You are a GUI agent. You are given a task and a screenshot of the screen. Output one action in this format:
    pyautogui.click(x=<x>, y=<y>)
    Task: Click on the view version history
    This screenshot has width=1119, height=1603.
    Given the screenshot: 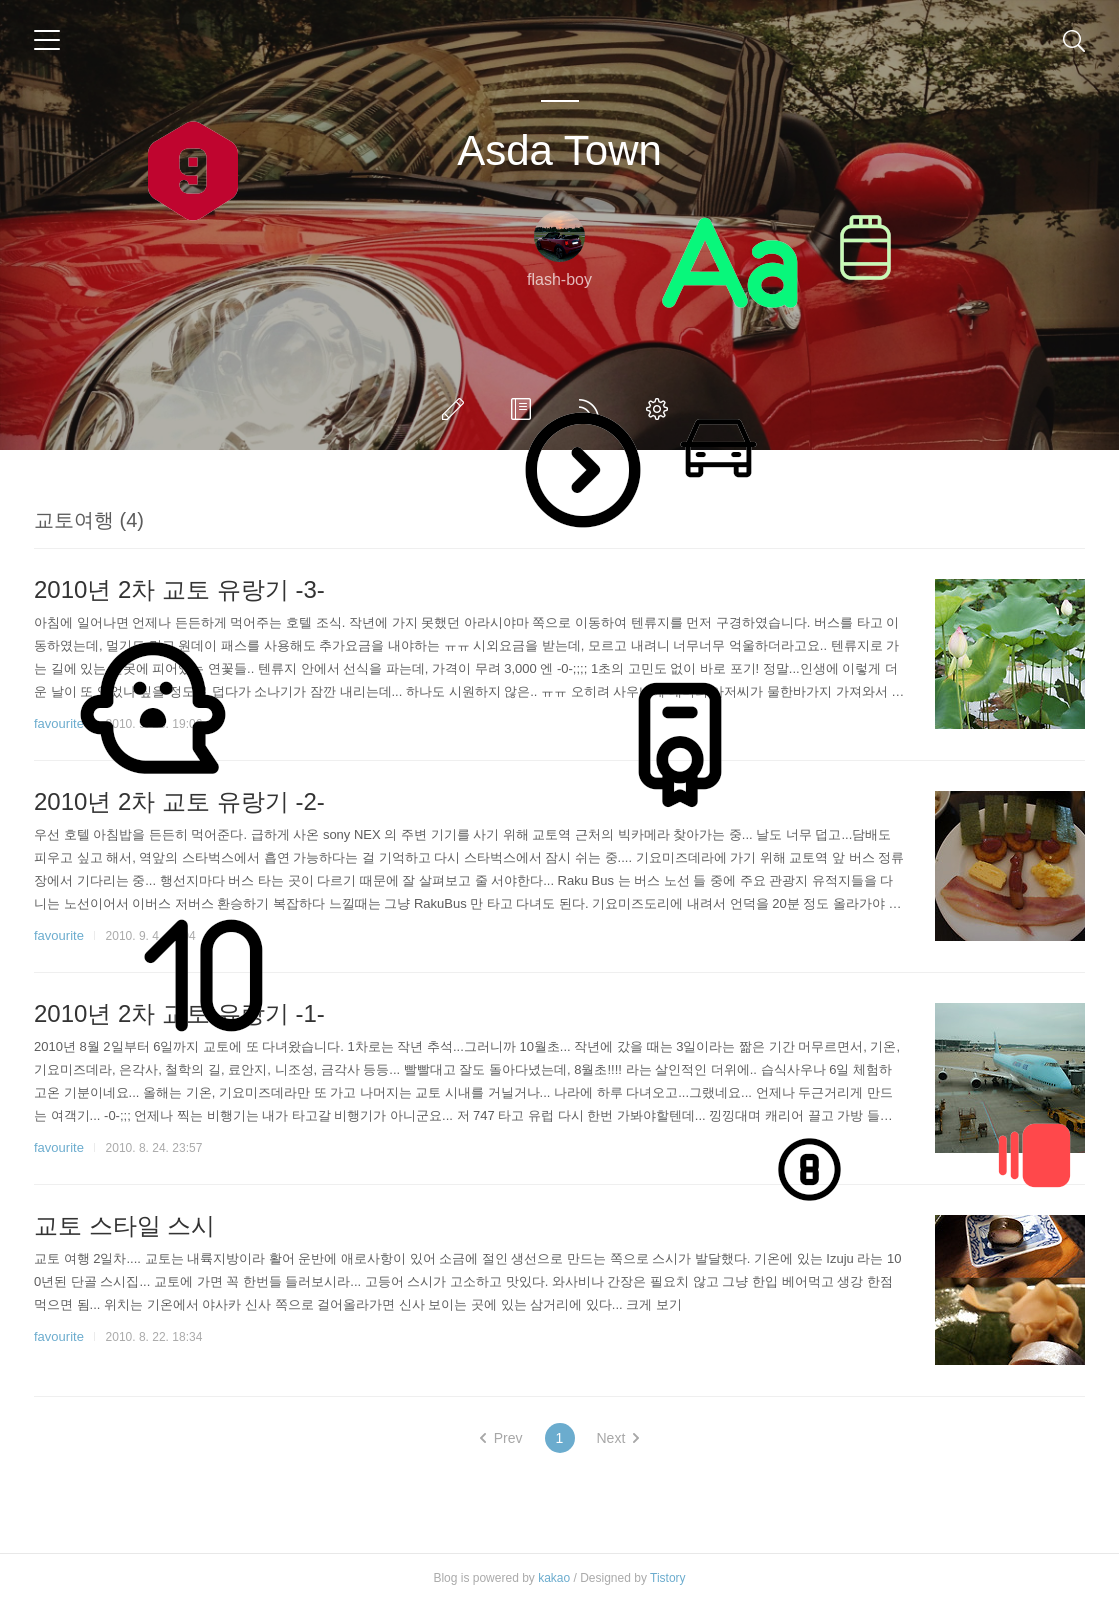 What is the action you would take?
    pyautogui.click(x=1034, y=1155)
    